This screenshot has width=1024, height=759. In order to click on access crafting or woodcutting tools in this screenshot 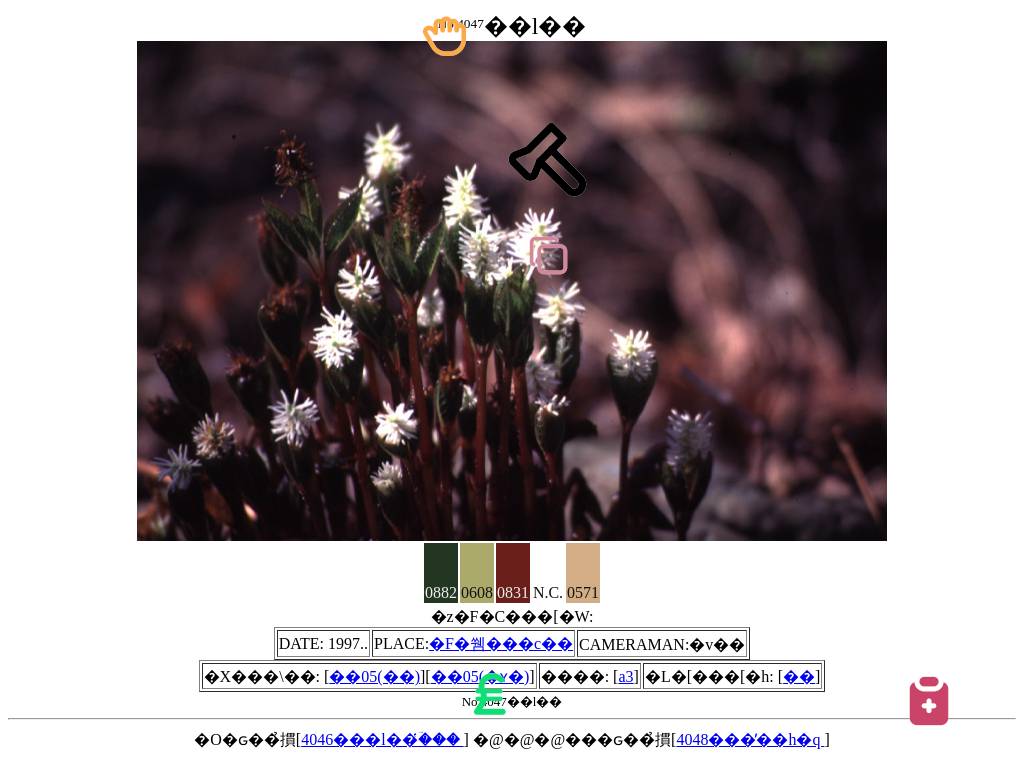, I will do `click(547, 161)`.